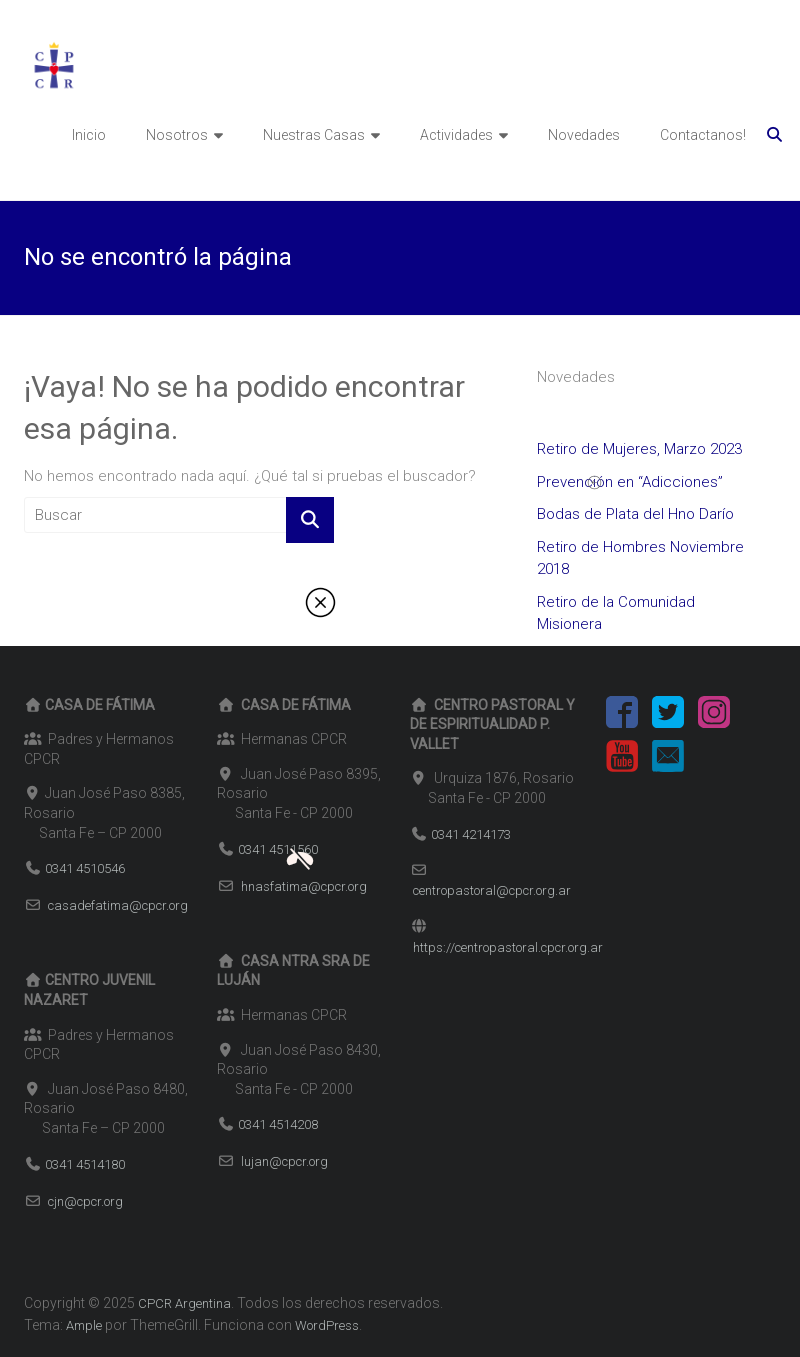  I want to click on end or decline an incoming call, so click(300, 859).